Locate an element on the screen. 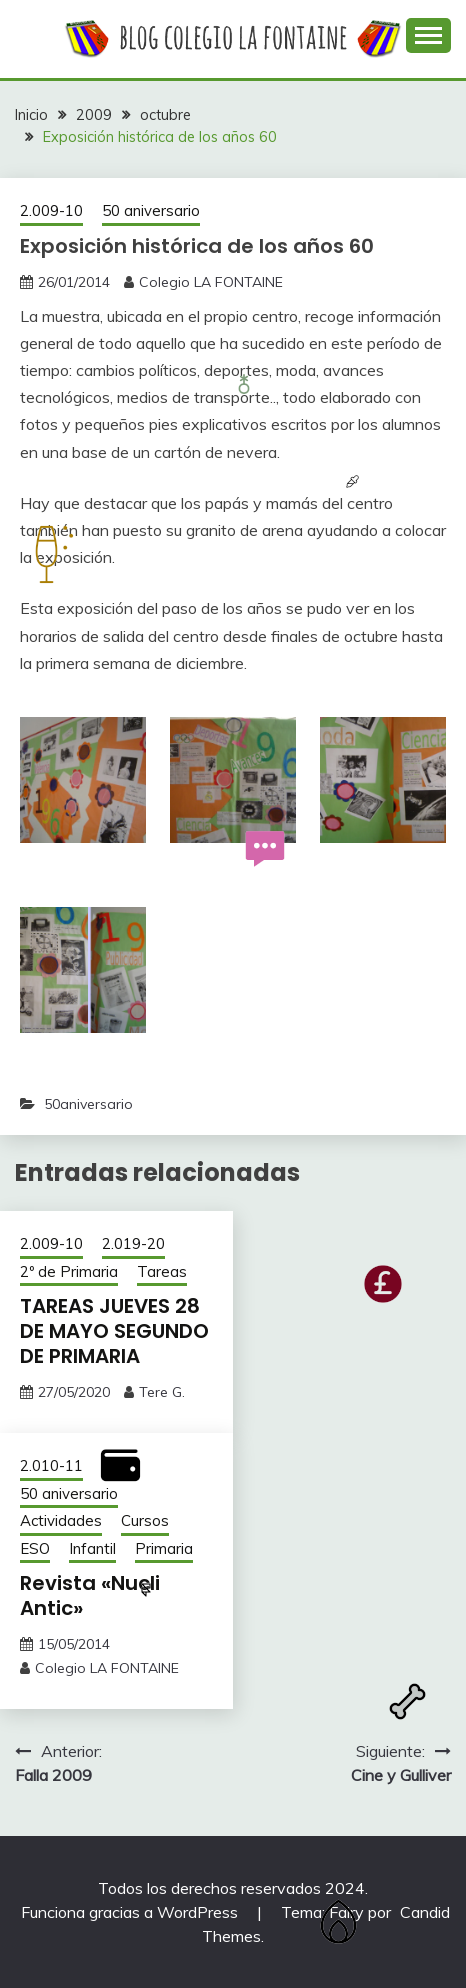 The height and width of the screenshot is (1988, 466). pick a color from the screen is located at coordinates (352, 481).